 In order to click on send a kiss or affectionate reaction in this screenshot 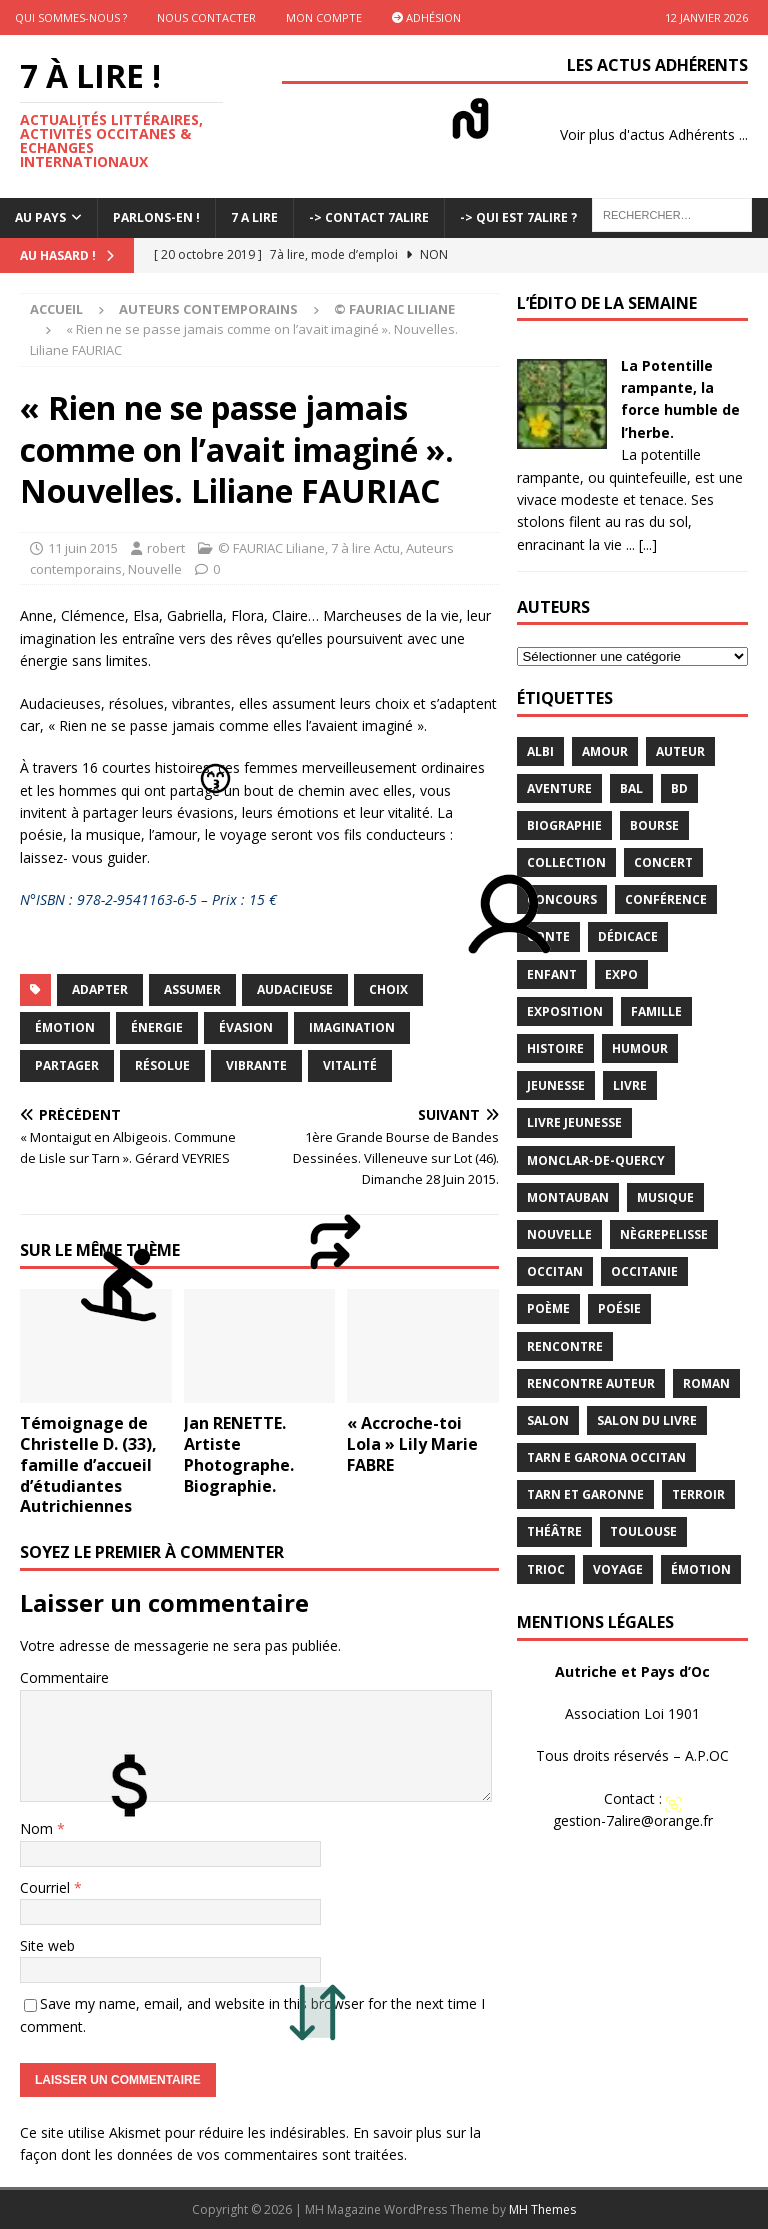, I will do `click(215, 778)`.